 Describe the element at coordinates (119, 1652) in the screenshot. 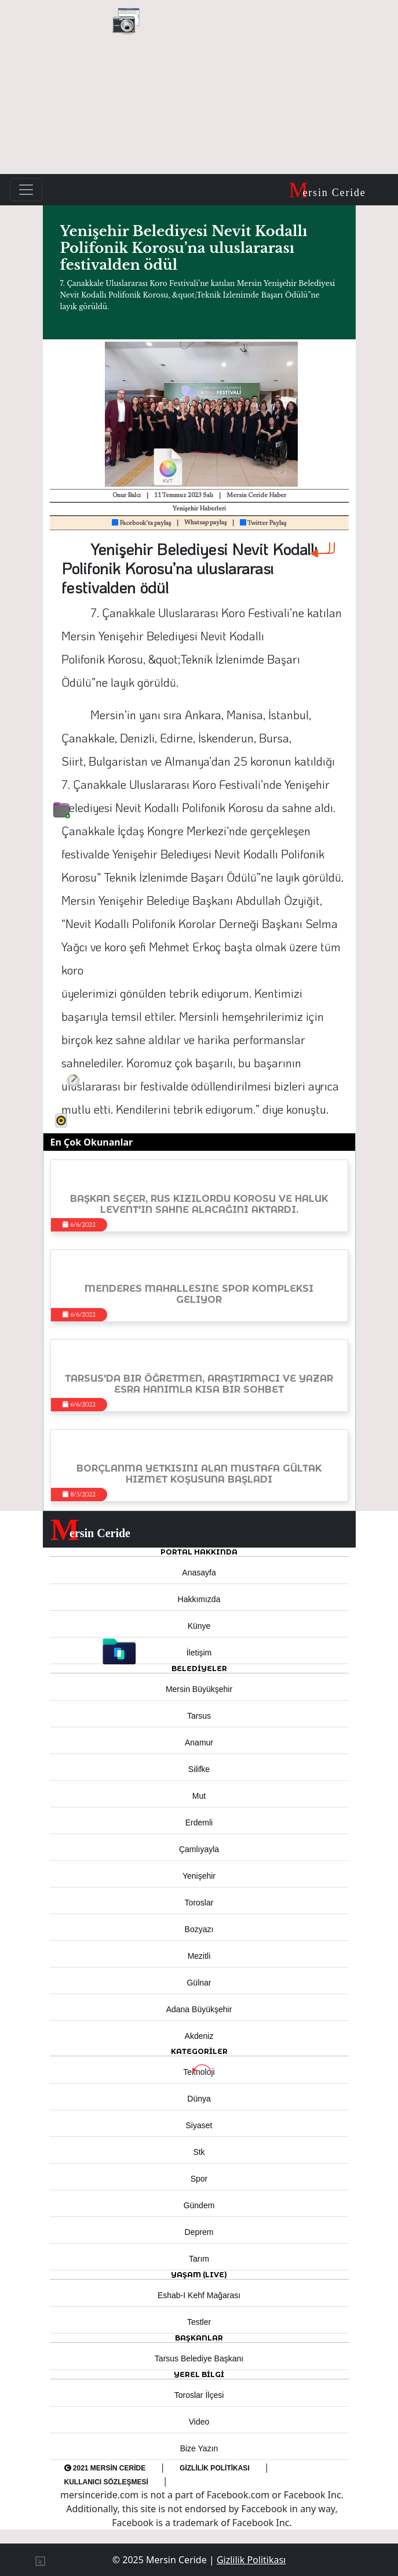

I see `open wondershare mobiletrans files folder` at that location.